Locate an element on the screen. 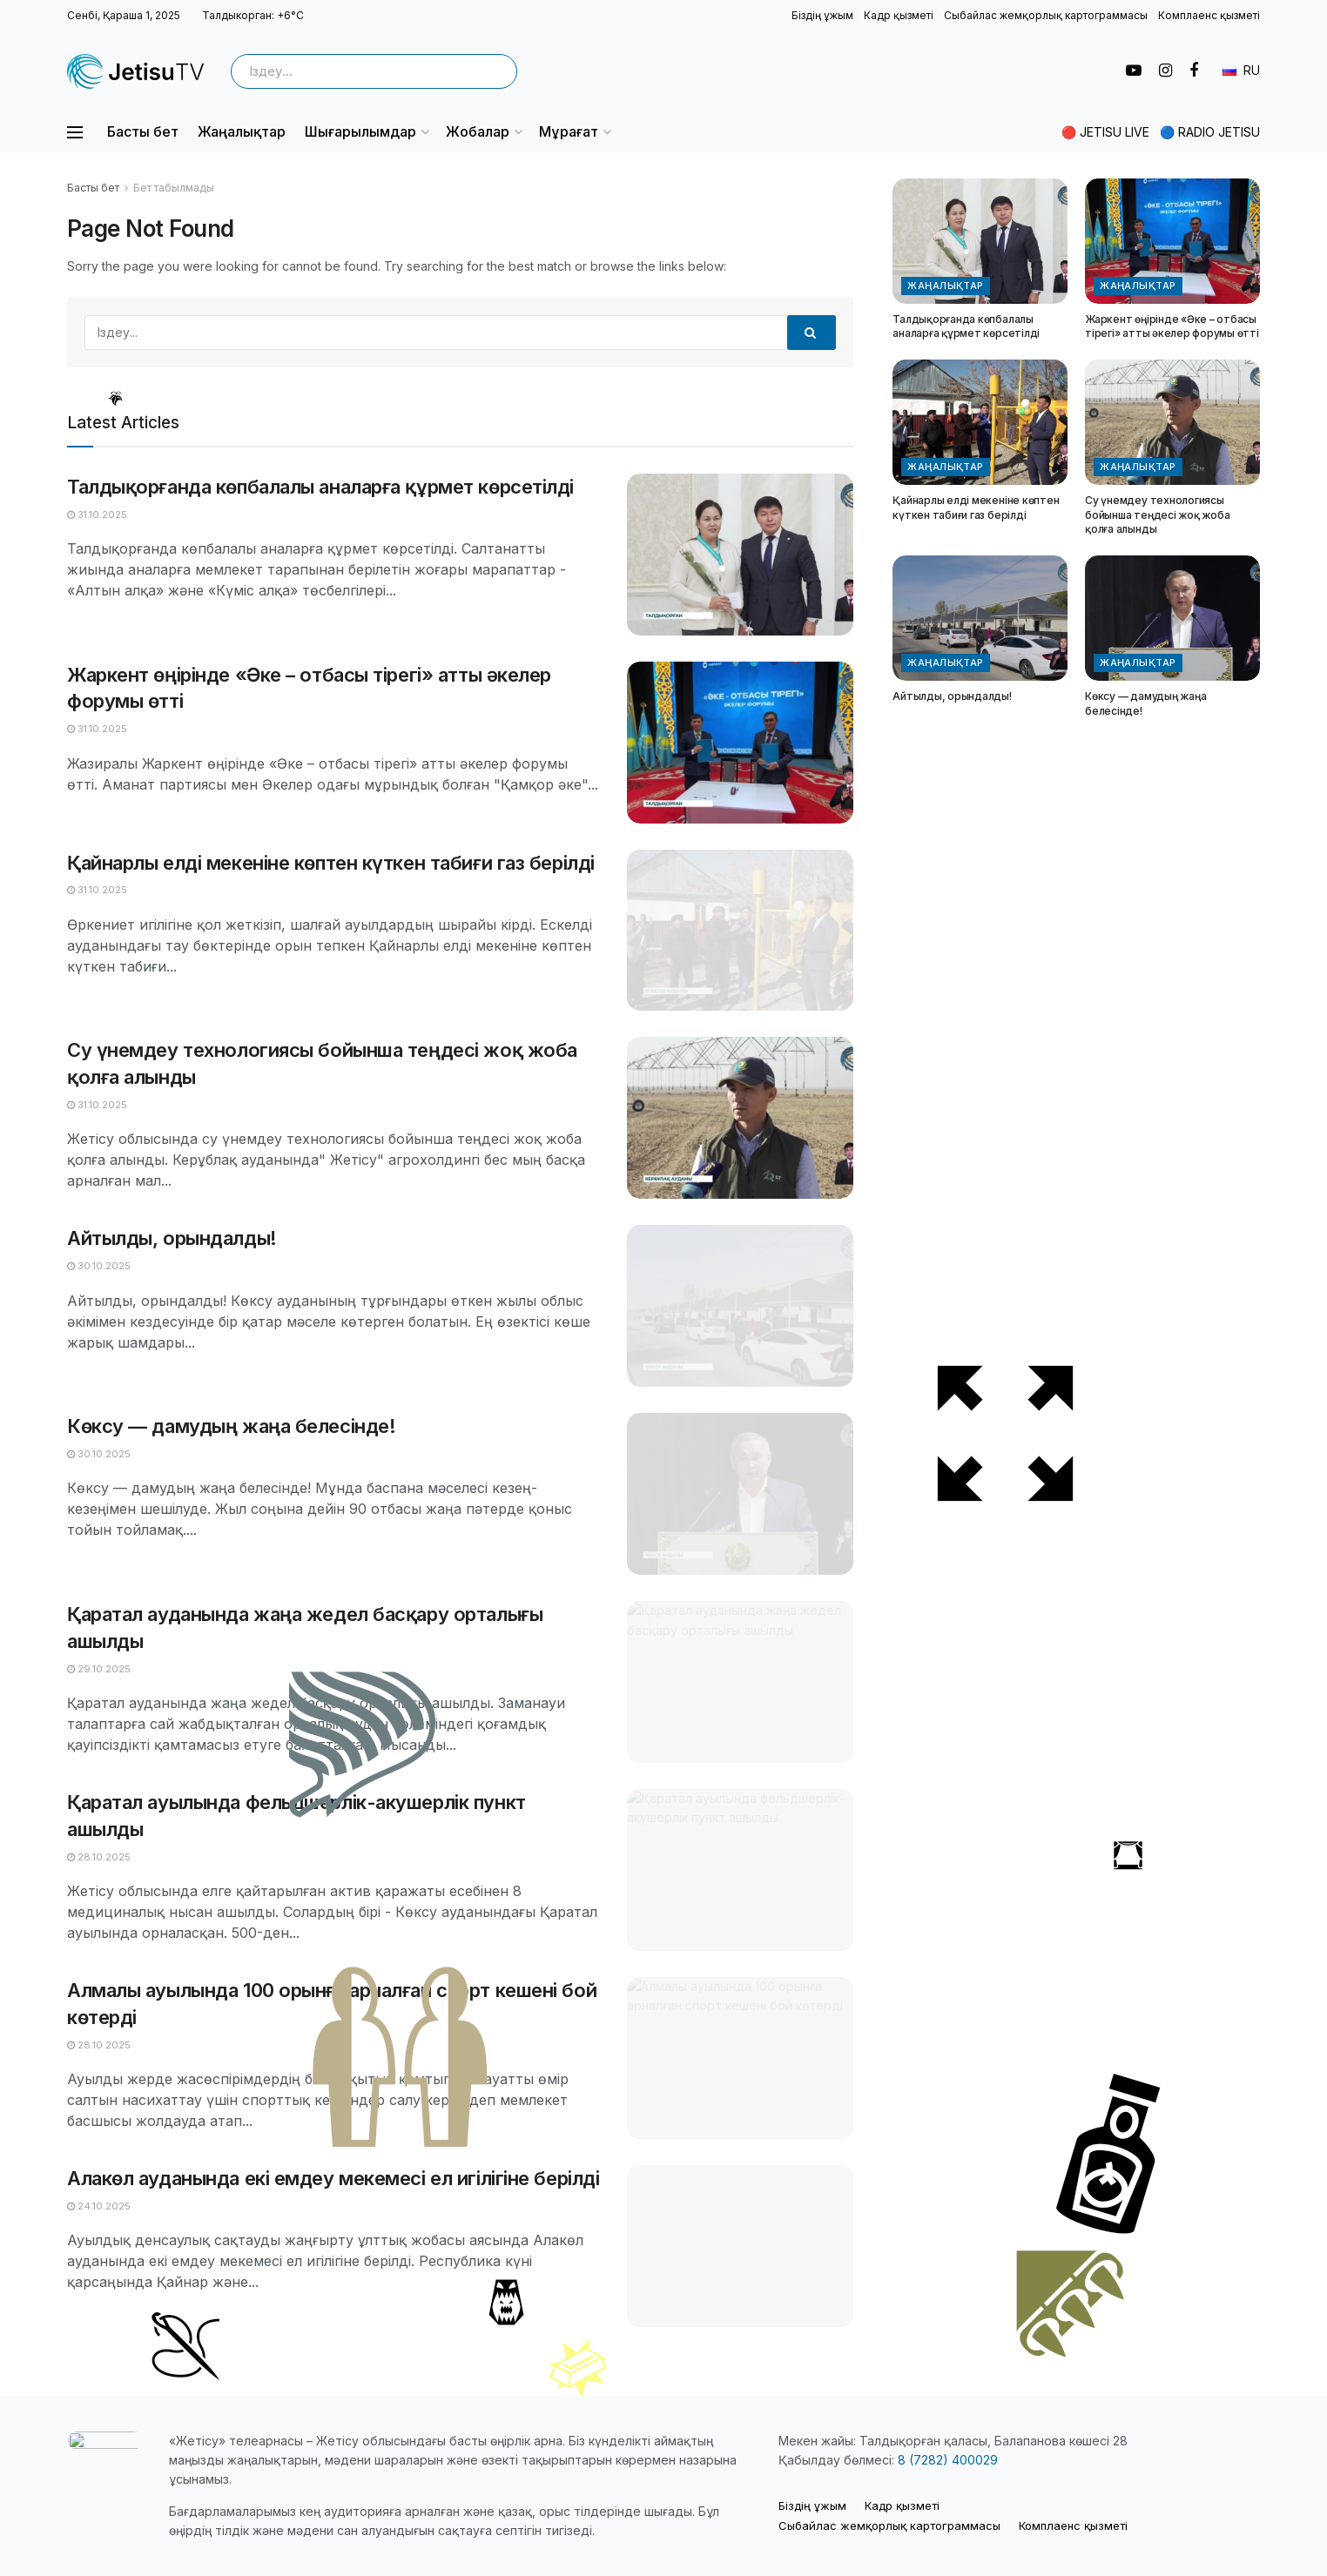 The width and height of the screenshot is (1327, 2576). select ketchup as a condiment option is located at coordinates (1108, 2153).